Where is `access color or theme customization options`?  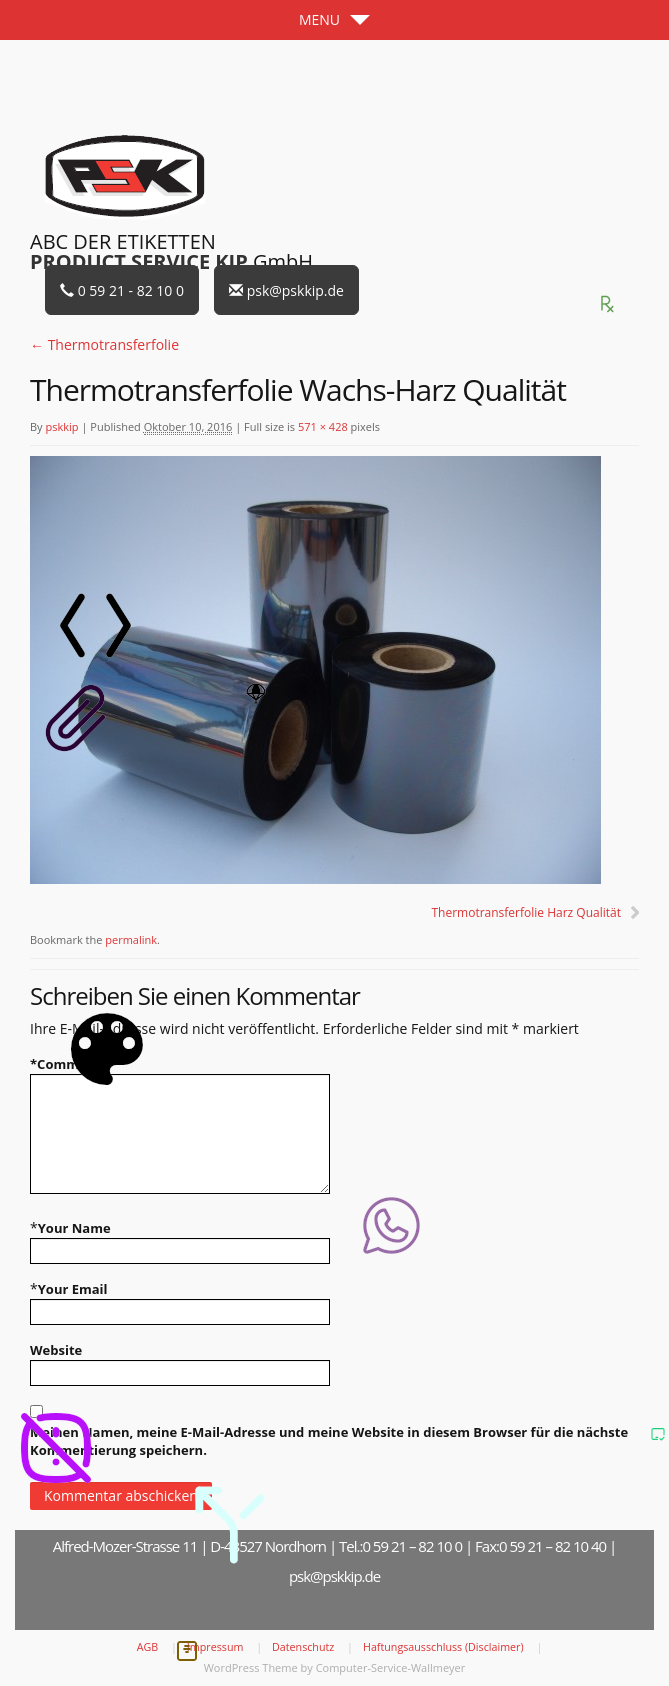
access color or theme customization options is located at coordinates (107, 1049).